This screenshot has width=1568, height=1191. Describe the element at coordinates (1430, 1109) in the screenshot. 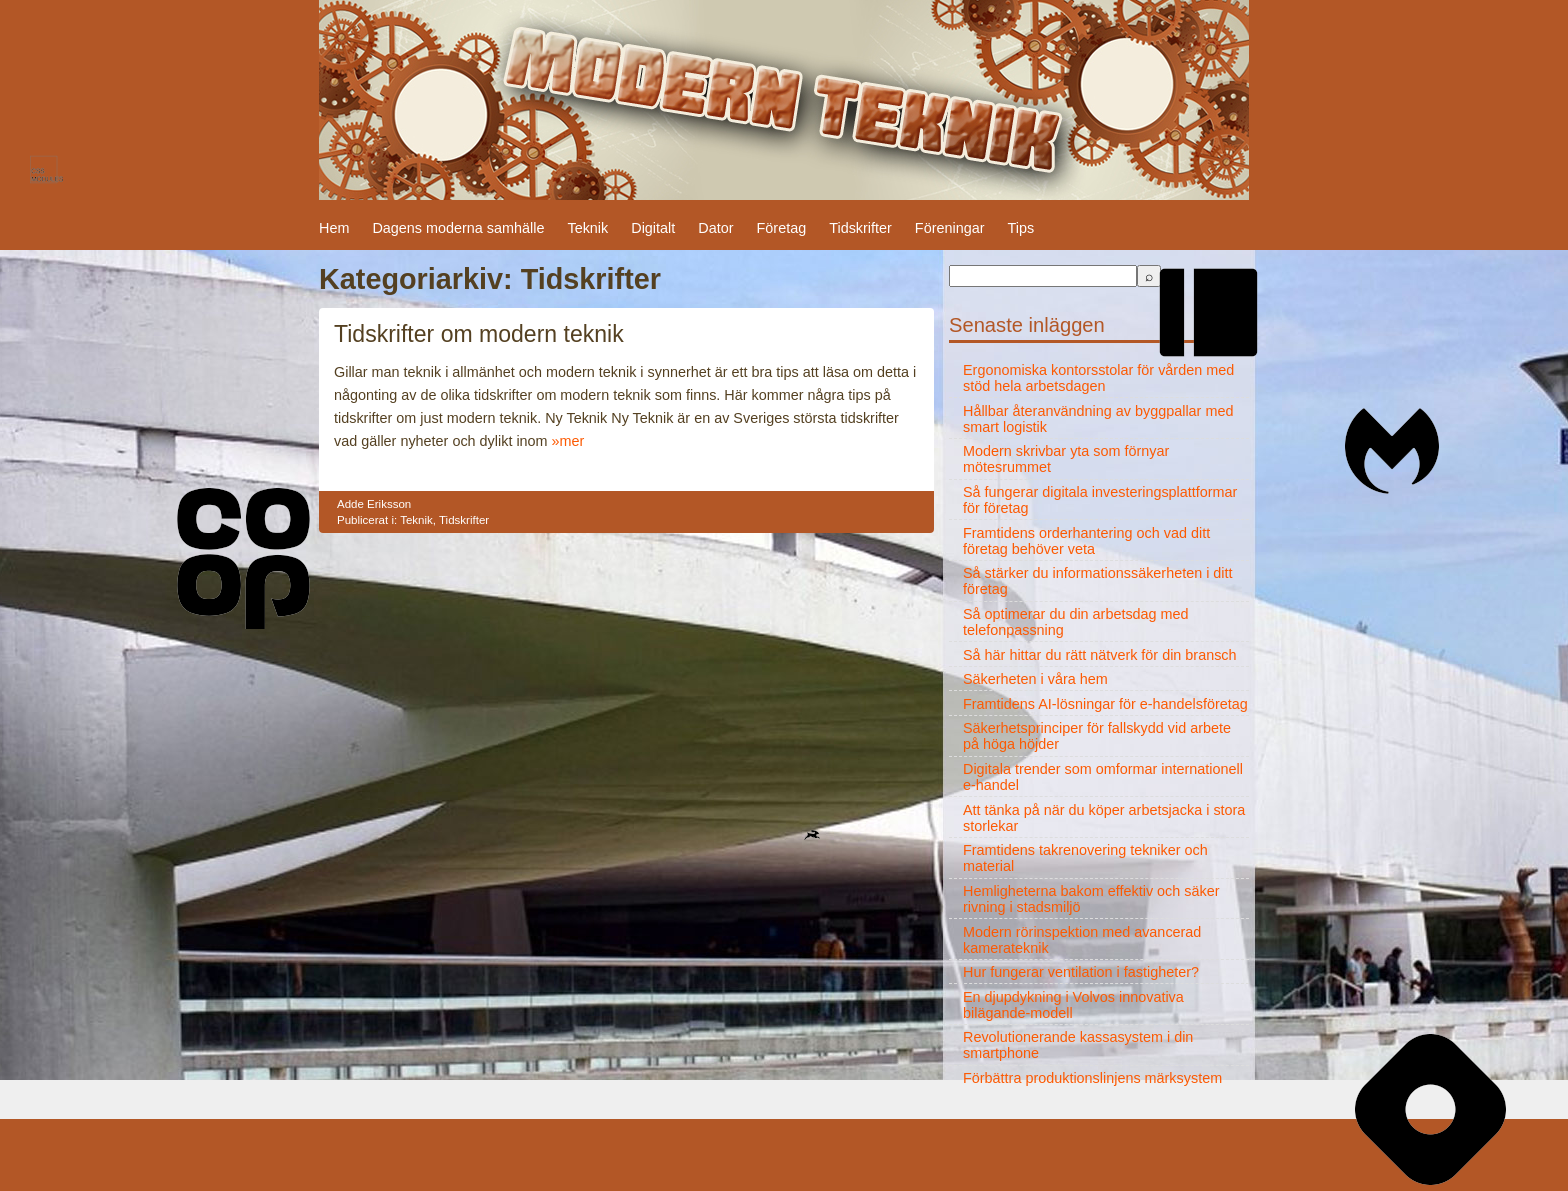

I see `open Hashnode blogging platform` at that location.